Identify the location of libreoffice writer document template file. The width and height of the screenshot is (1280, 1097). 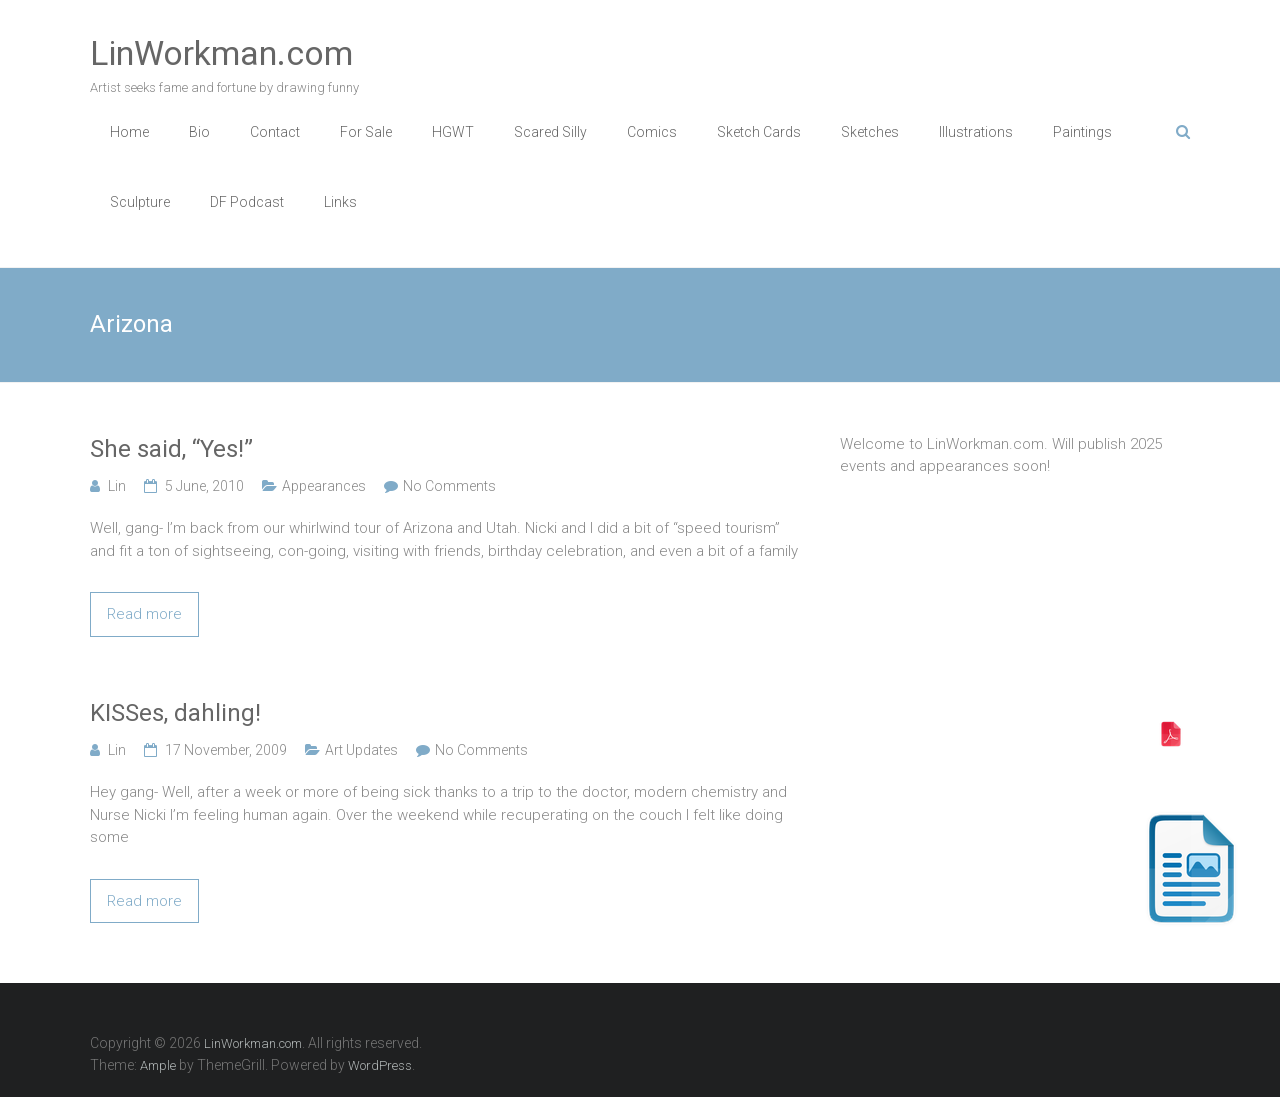
(1191, 868).